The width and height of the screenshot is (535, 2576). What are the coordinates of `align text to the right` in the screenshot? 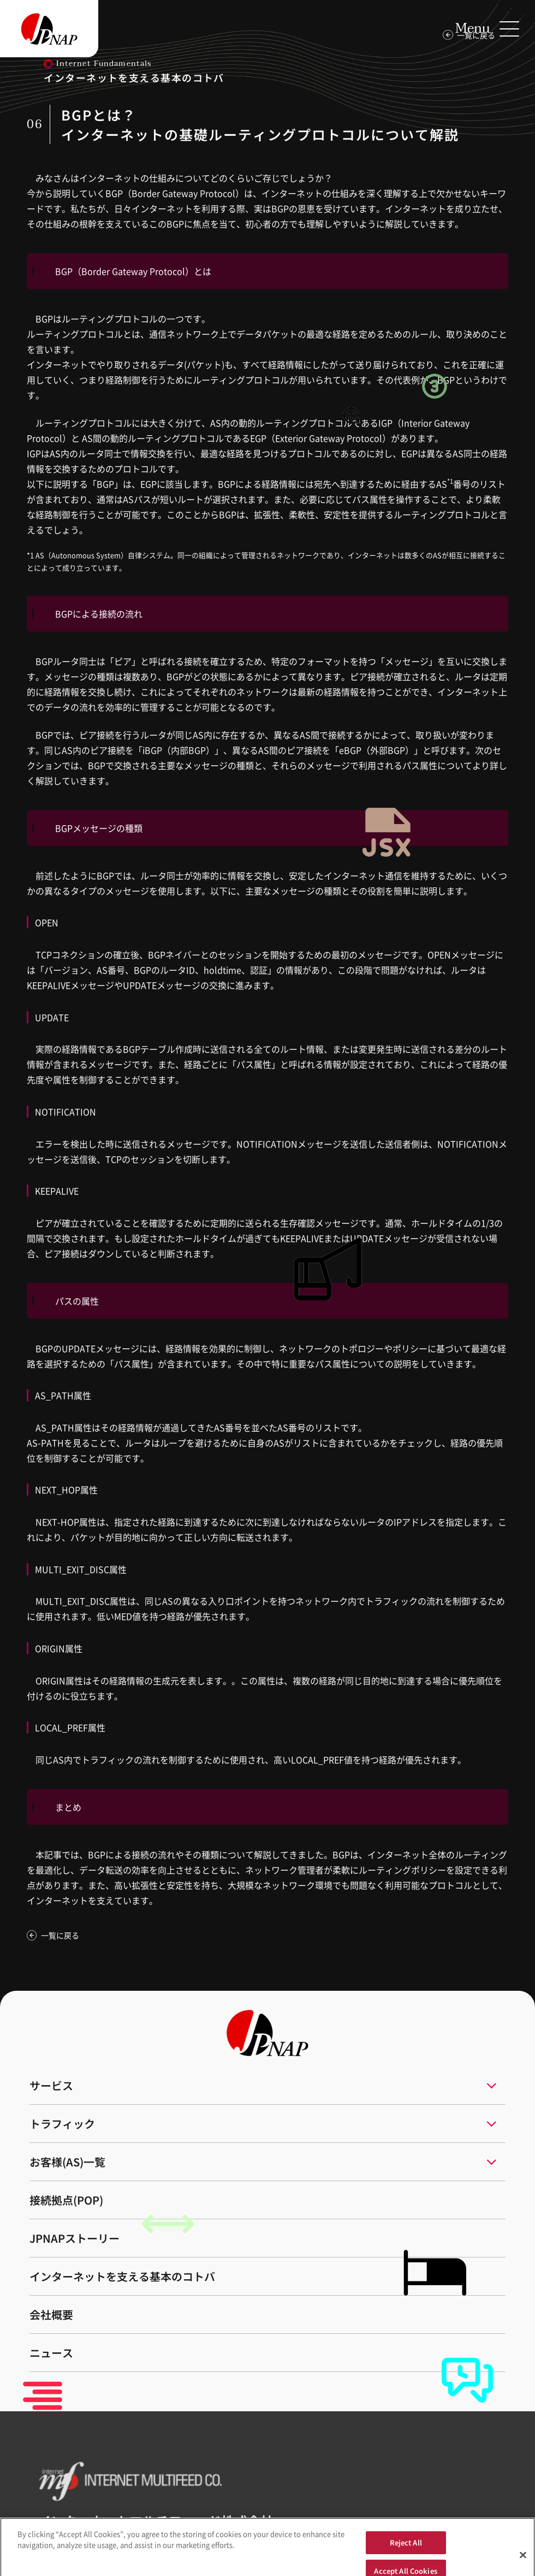 It's located at (43, 2397).